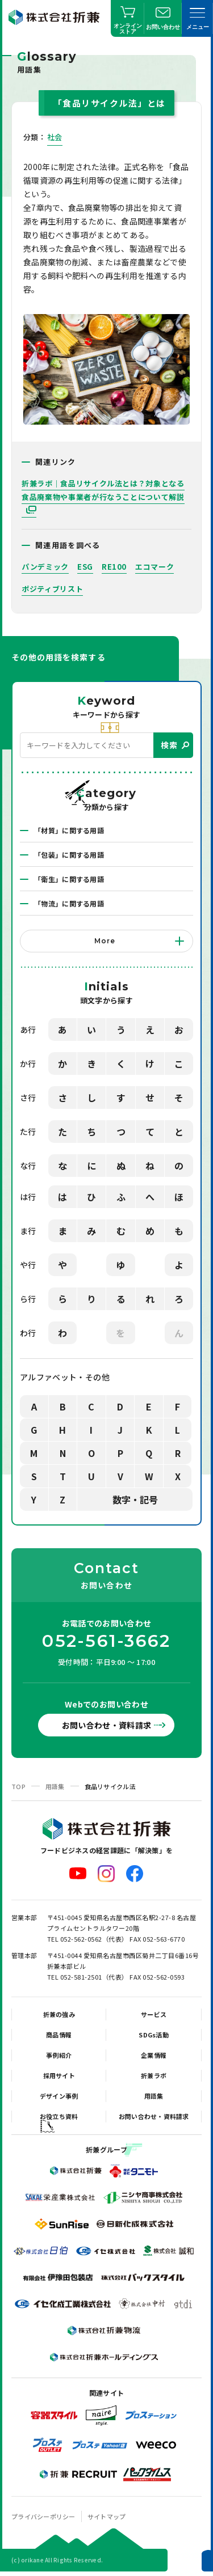  Describe the element at coordinates (77, 793) in the screenshot. I see `launch missile attack in game` at that location.